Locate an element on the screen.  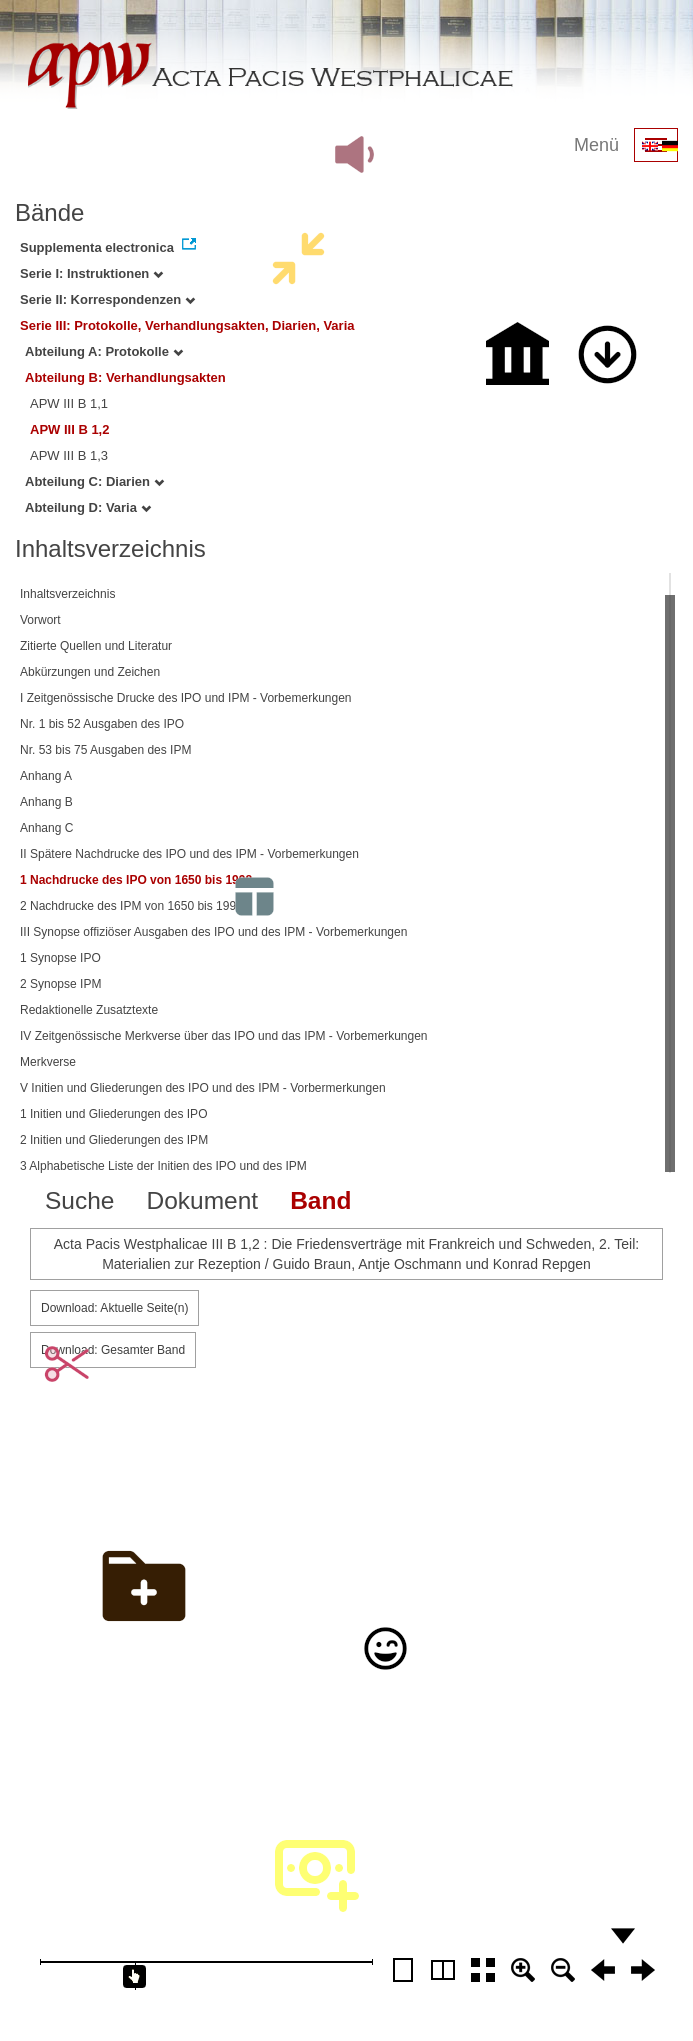
cut selected content is located at coordinates (66, 1364).